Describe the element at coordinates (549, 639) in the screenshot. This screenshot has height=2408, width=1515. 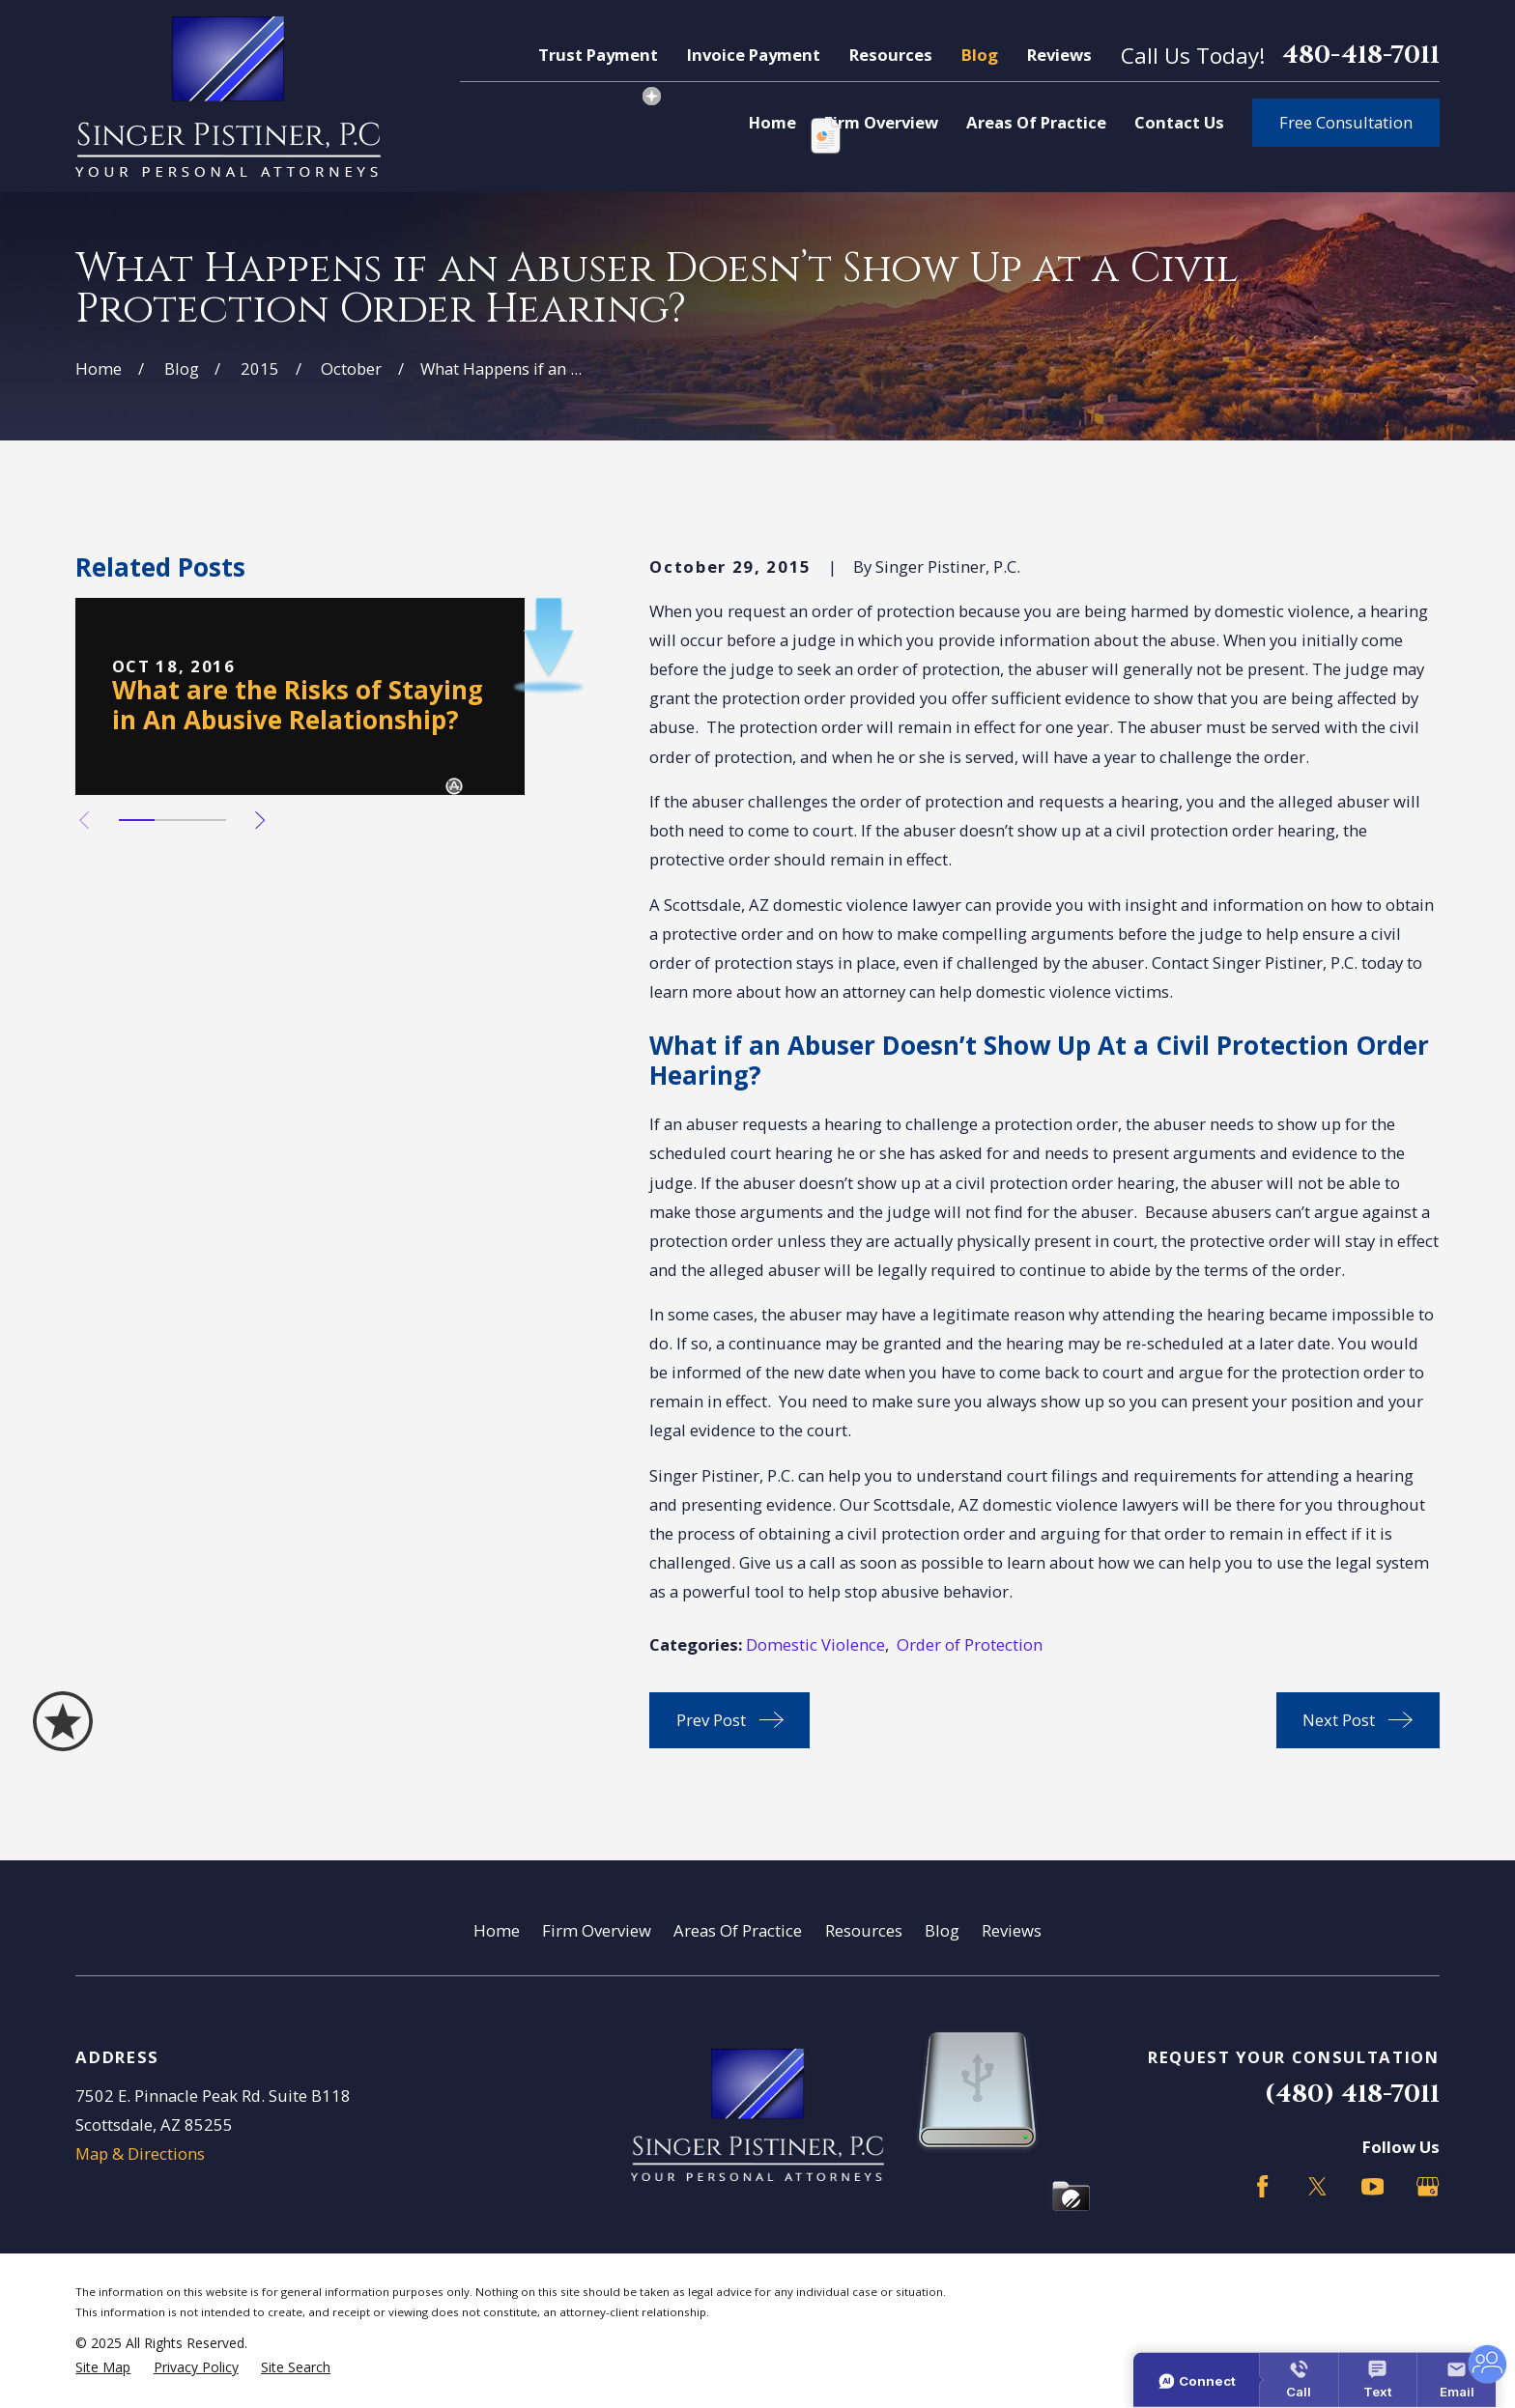
I see `save document to a new location` at that location.